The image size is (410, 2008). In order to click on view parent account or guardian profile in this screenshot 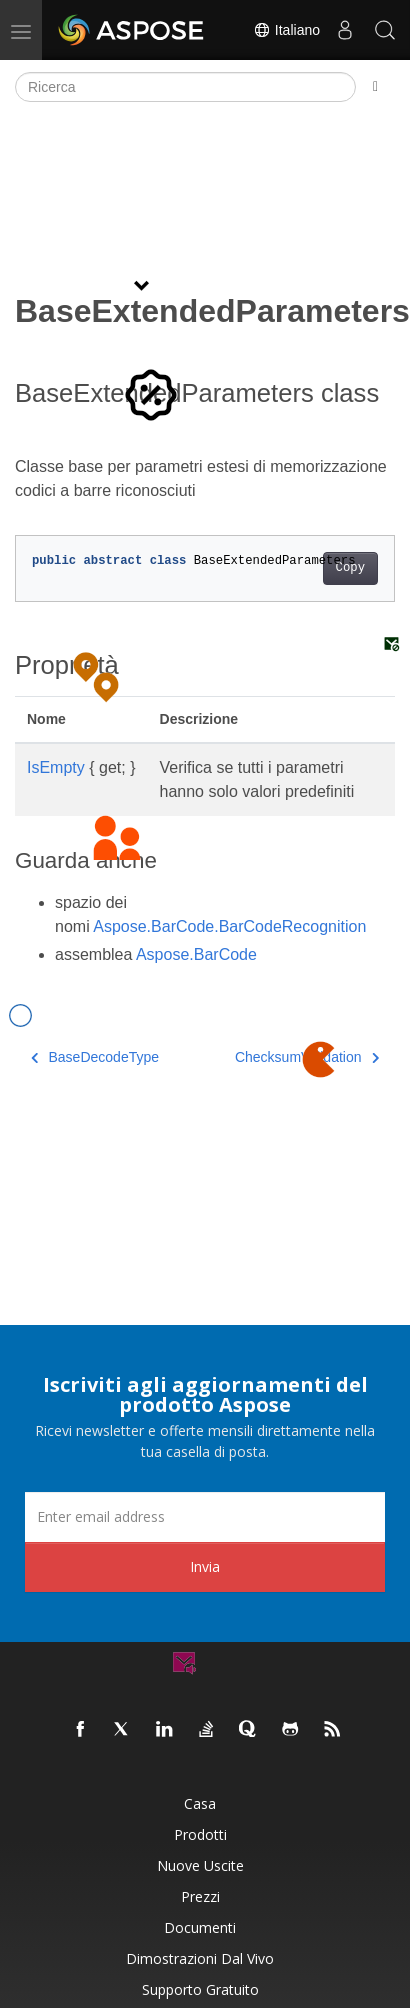, I will do `click(117, 839)`.